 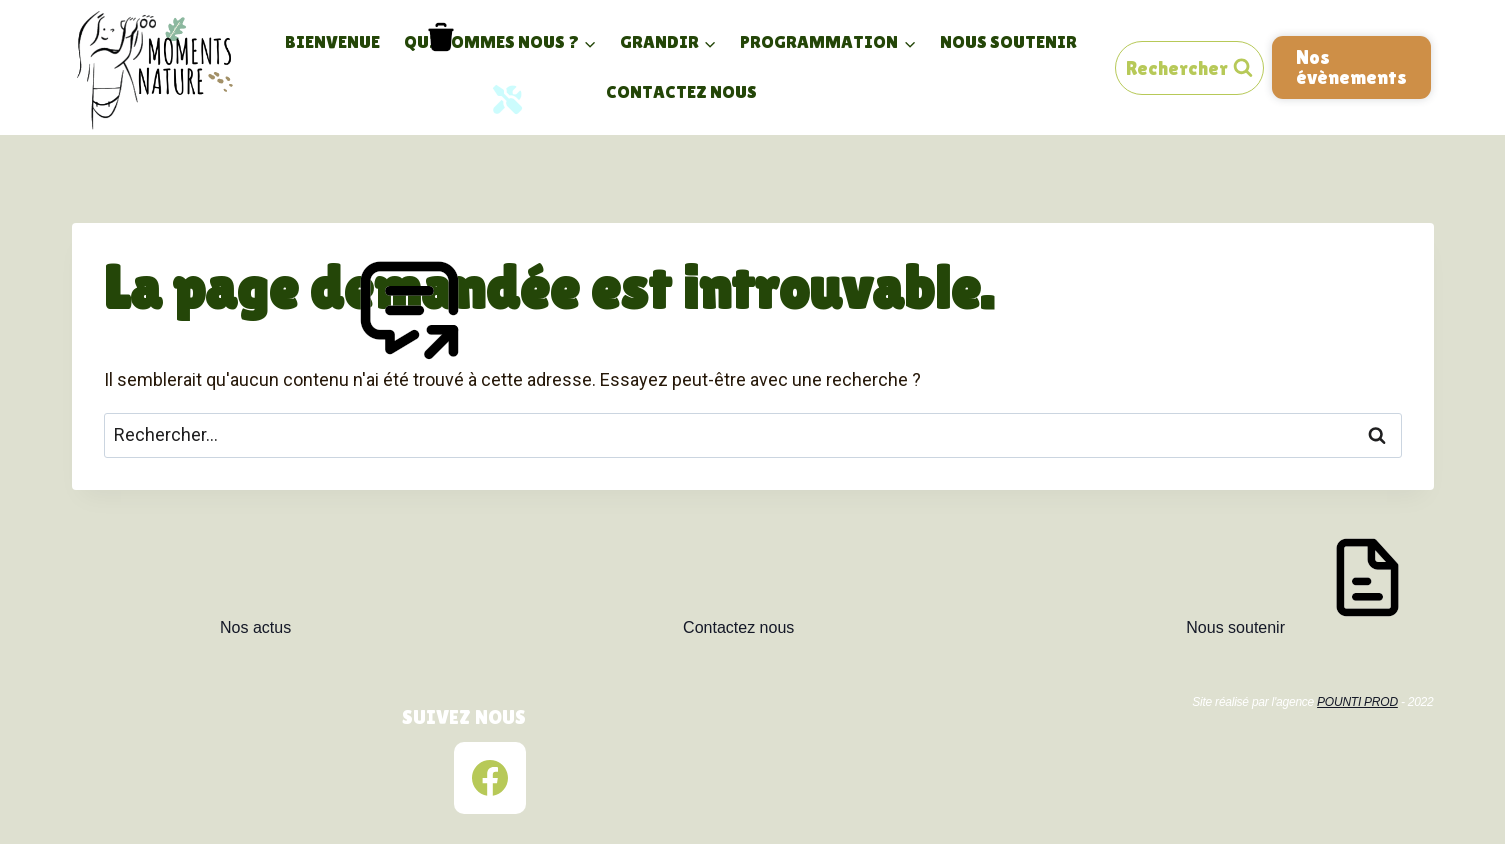 I want to click on share a message or conversation, so click(x=409, y=305).